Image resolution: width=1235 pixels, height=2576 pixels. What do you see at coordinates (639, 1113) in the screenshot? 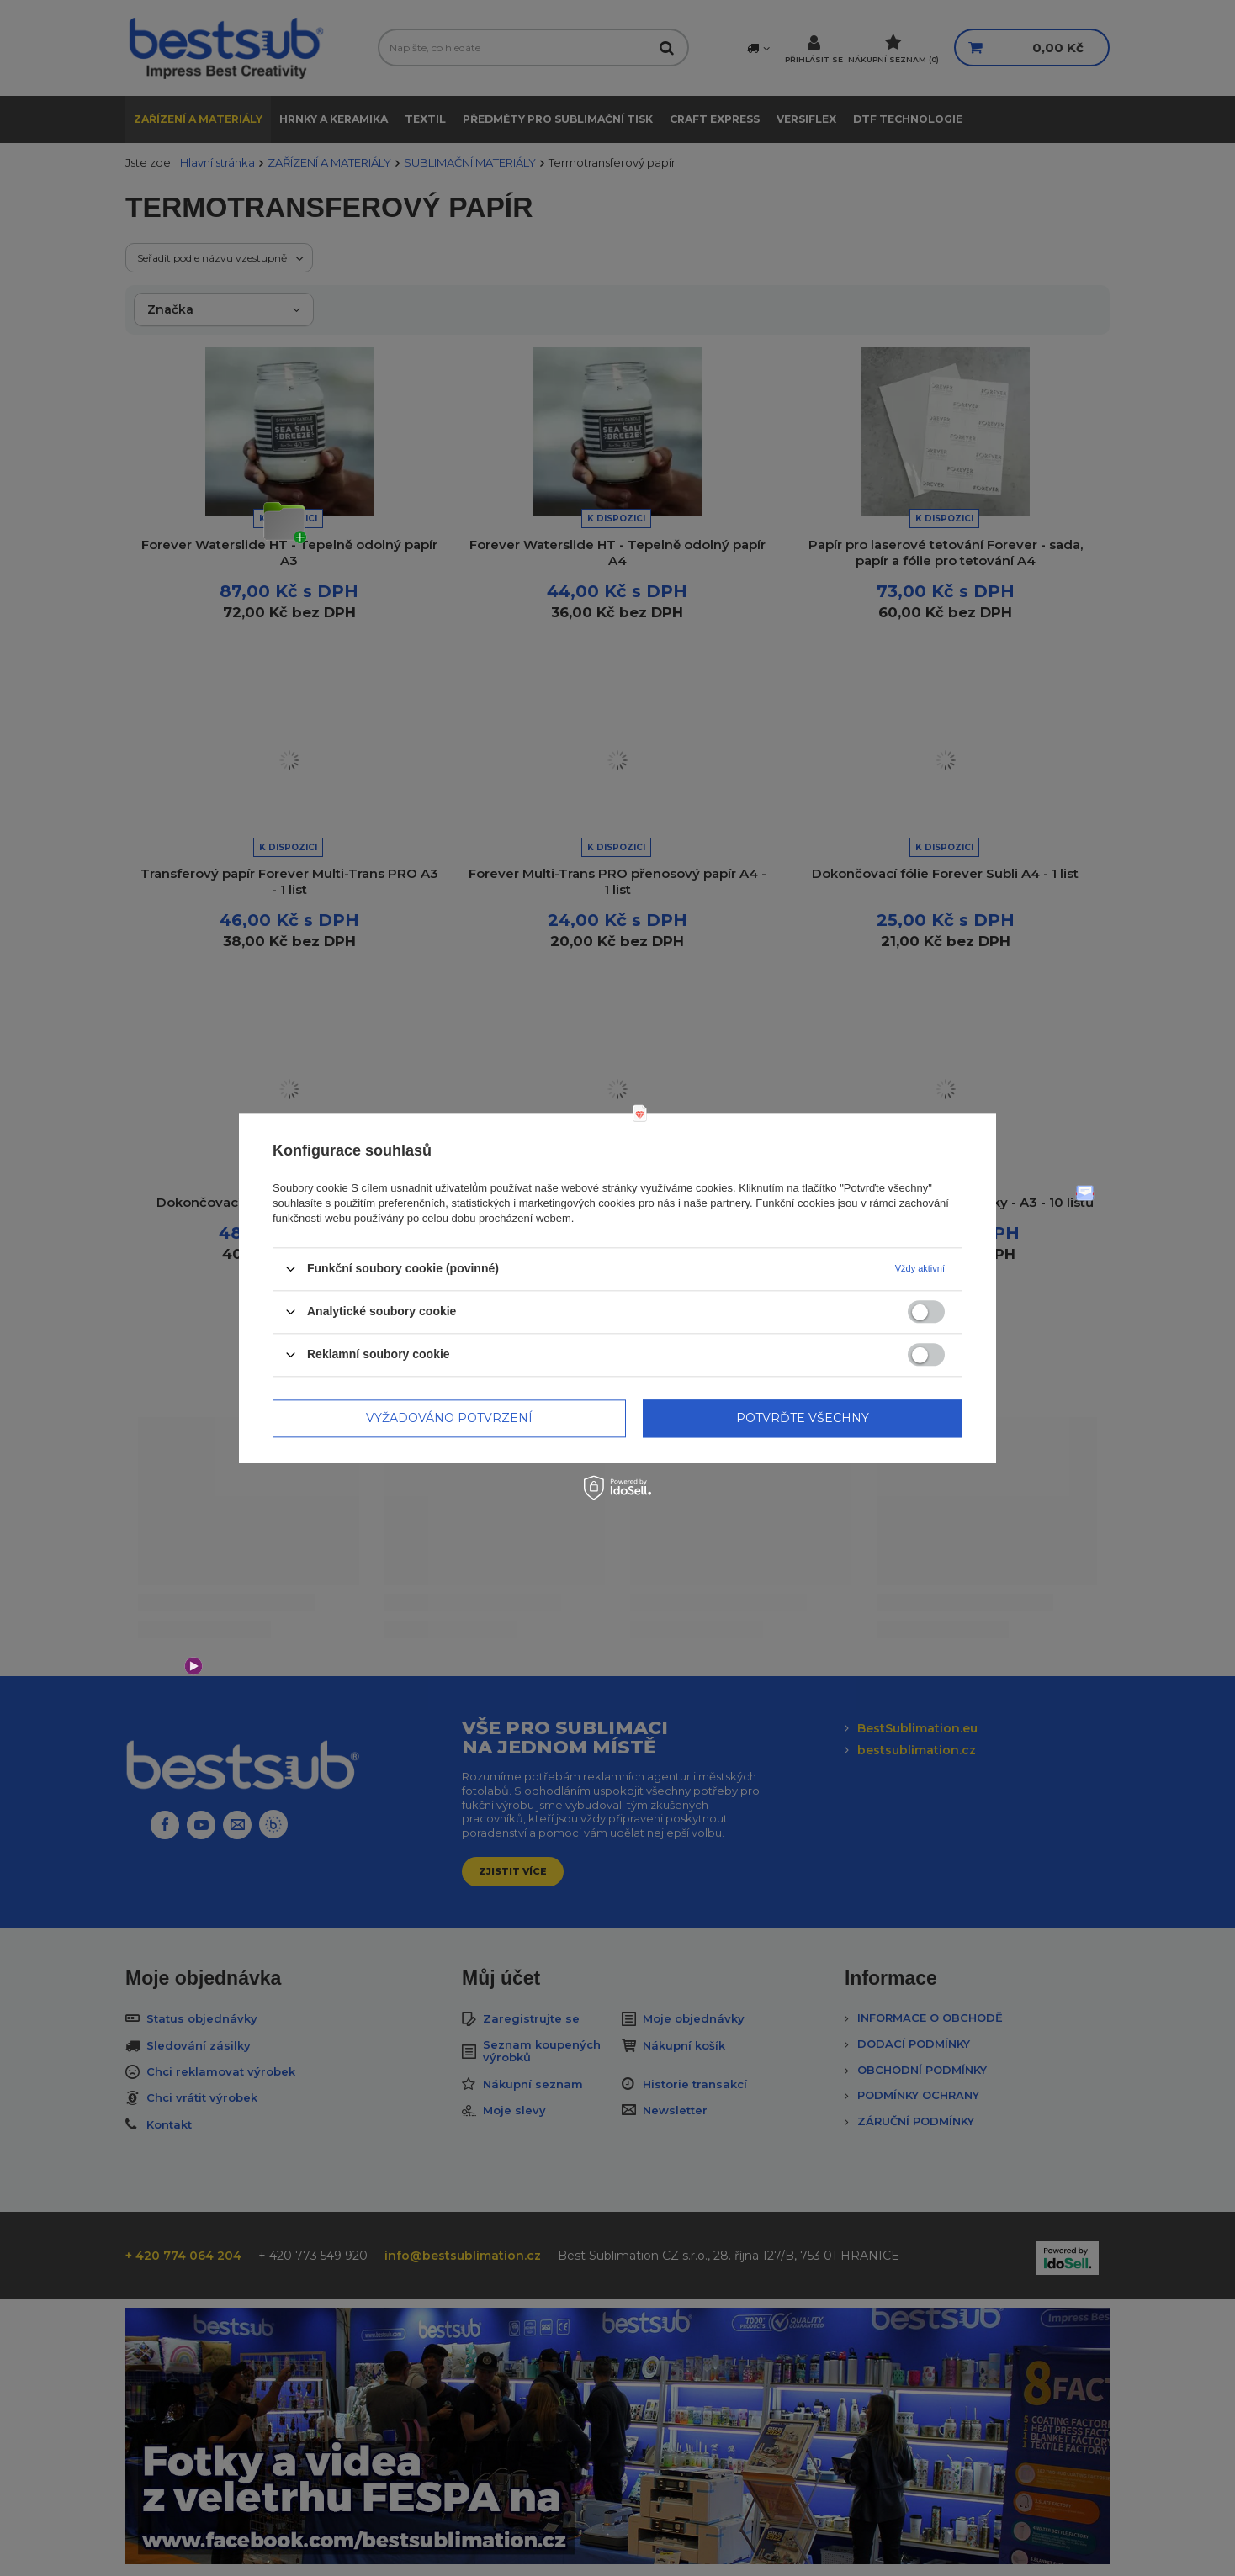
I see `a ruby programming language file` at bounding box center [639, 1113].